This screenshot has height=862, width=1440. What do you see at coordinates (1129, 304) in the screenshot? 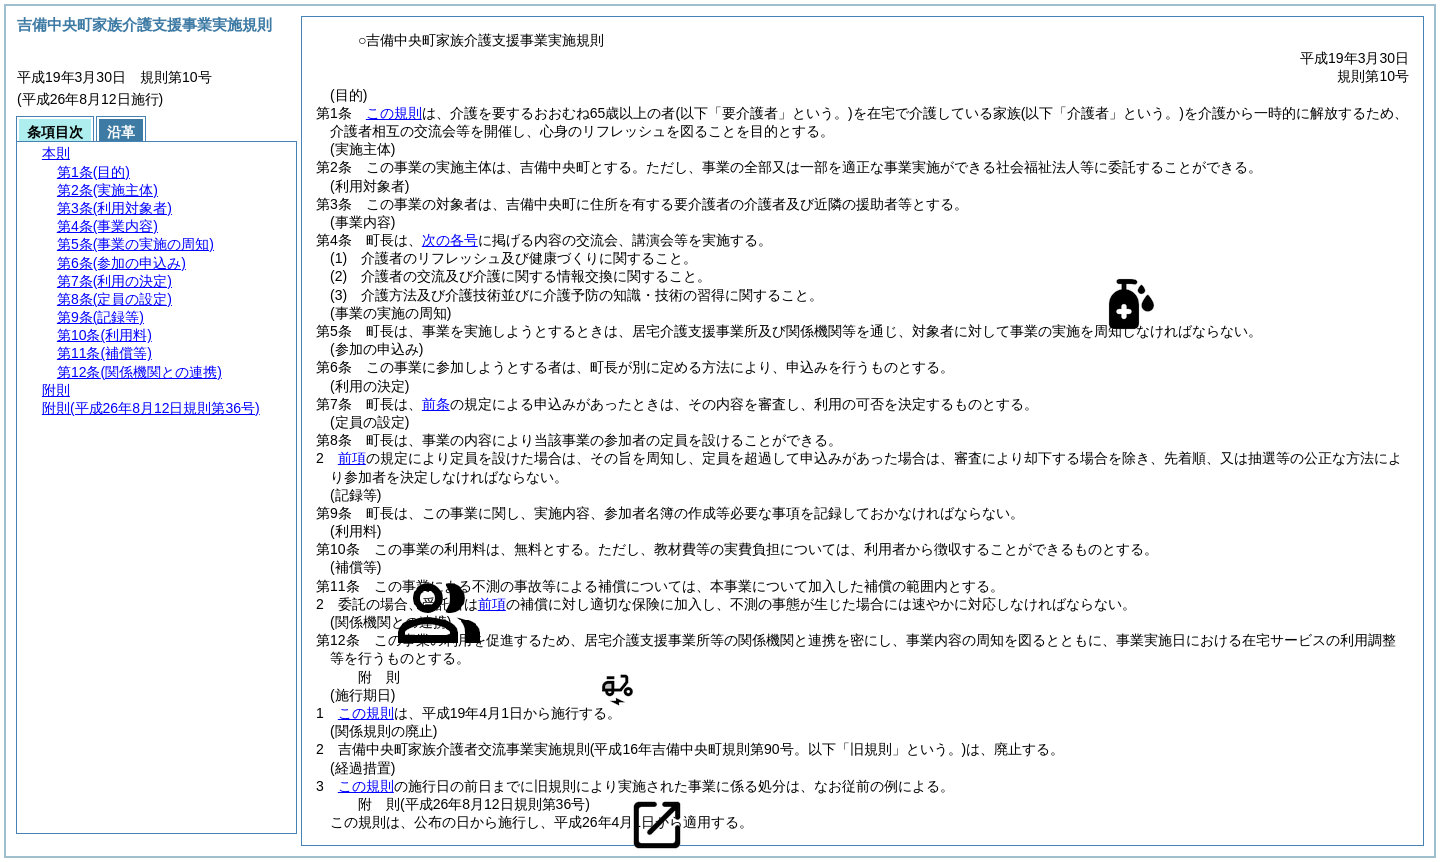
I see `access hand sanitizer station information` at bounding box center [1129, 304].